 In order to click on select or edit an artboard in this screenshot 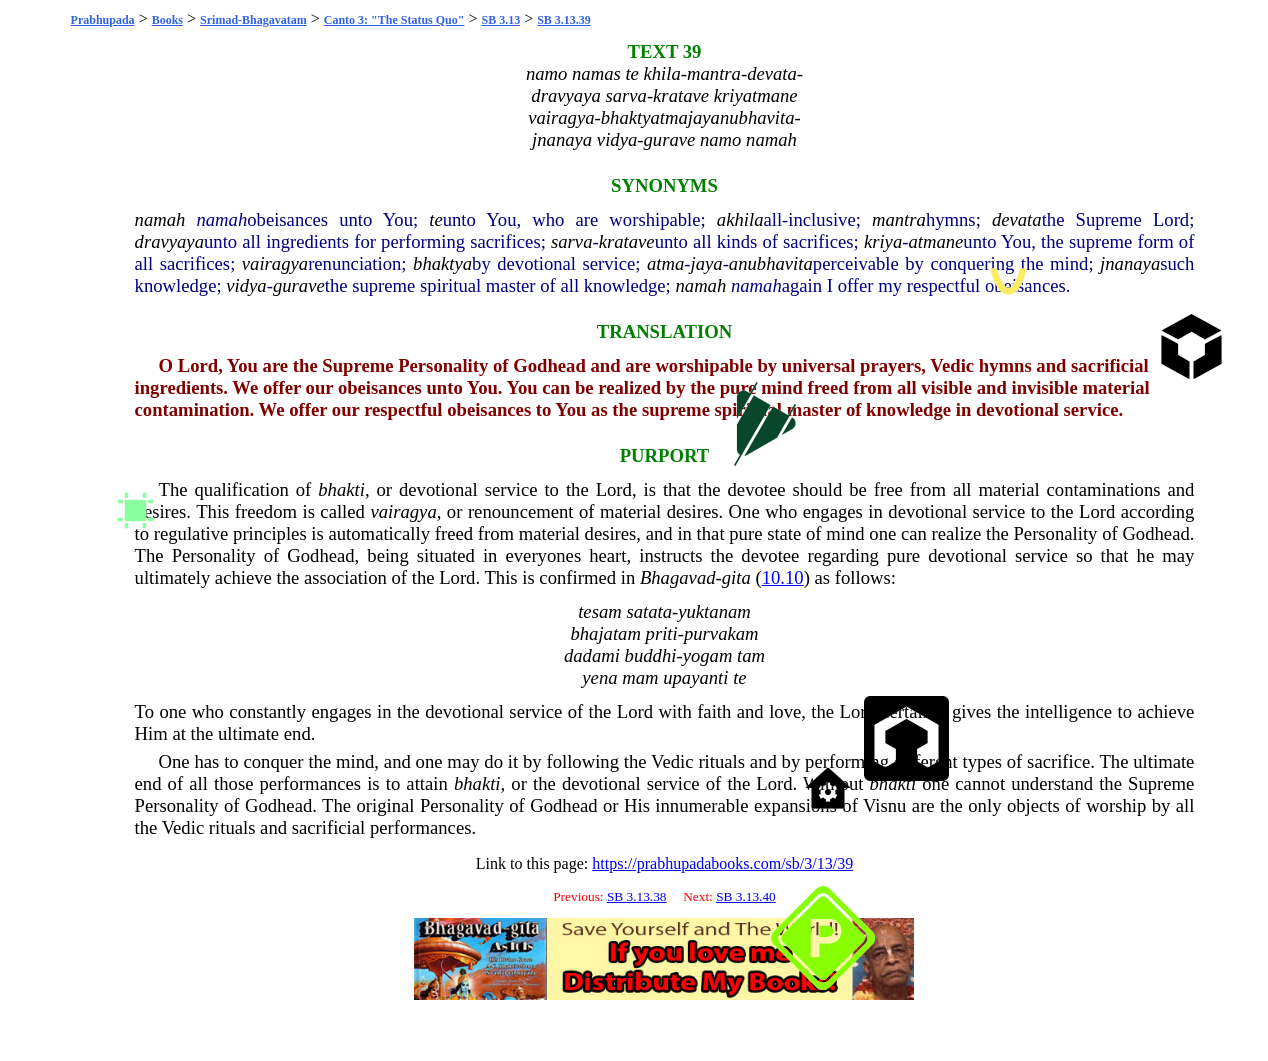, I will do `click(135, 510)`.